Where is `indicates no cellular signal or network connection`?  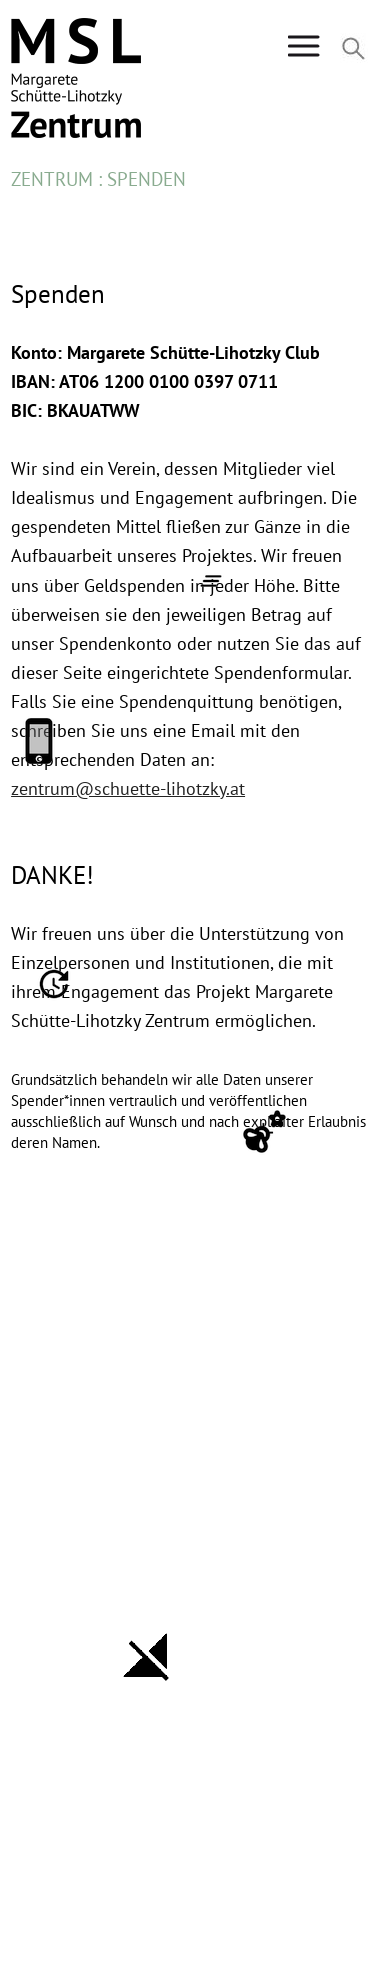 indicates no cellular signal or network connection is located at coordinates (147, 1657).